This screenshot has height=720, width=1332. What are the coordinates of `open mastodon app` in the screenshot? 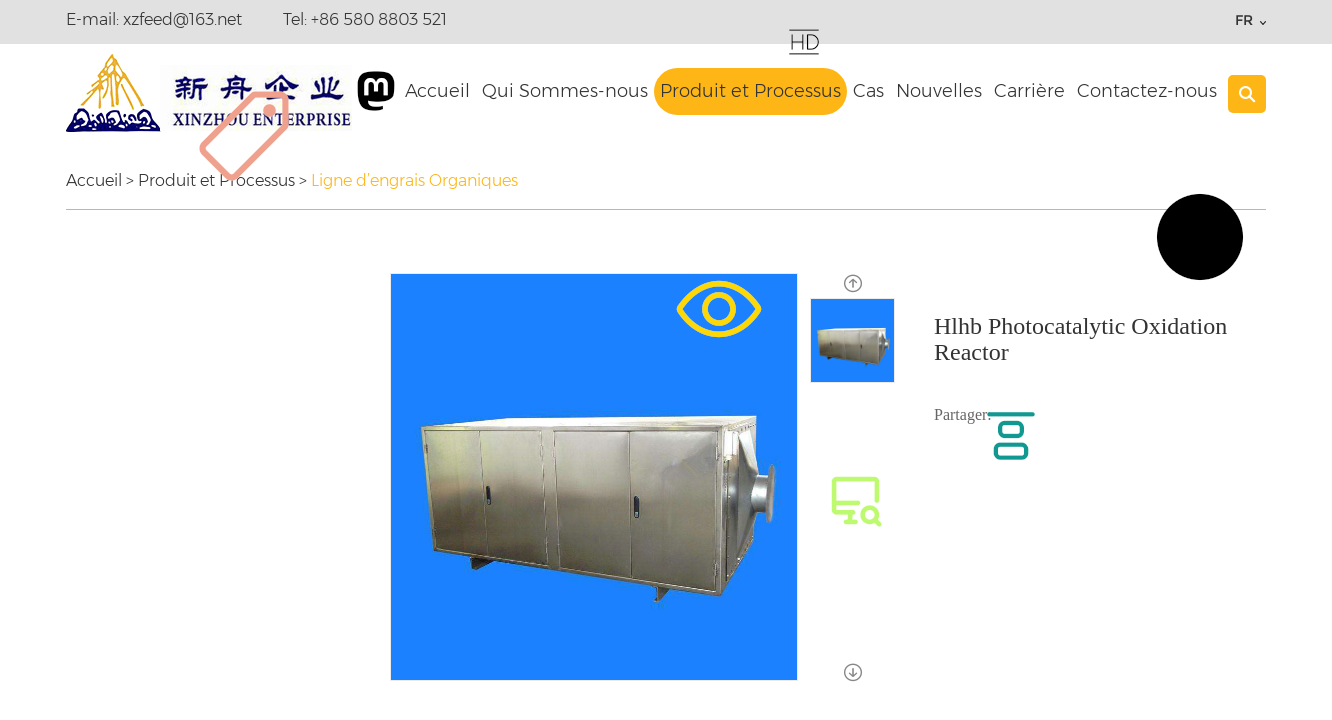 It's located at (376, 91).